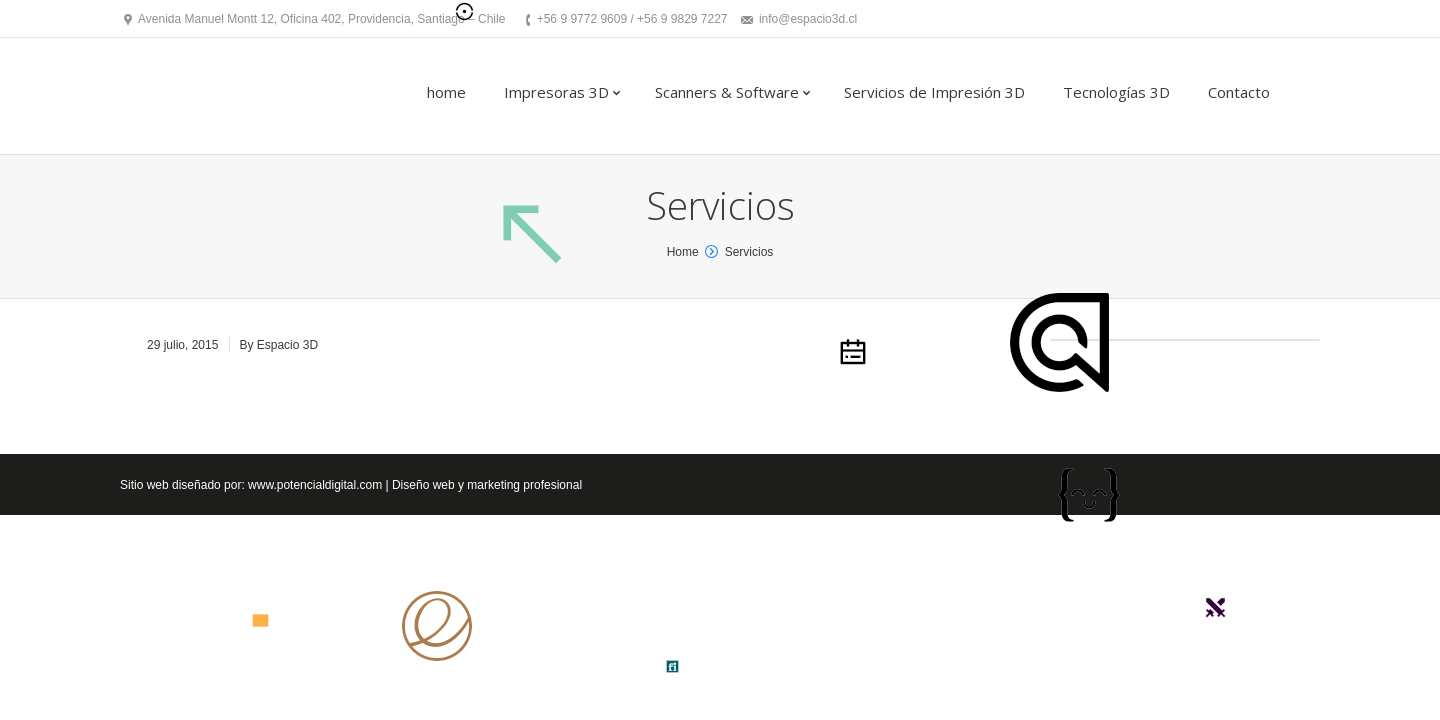 The width and height of the screenshot is (1440, 720). What do you see at coordinates (672, 666) in the screenshot?
I see `fonticons brand logo` at bounding box center [672, 666].